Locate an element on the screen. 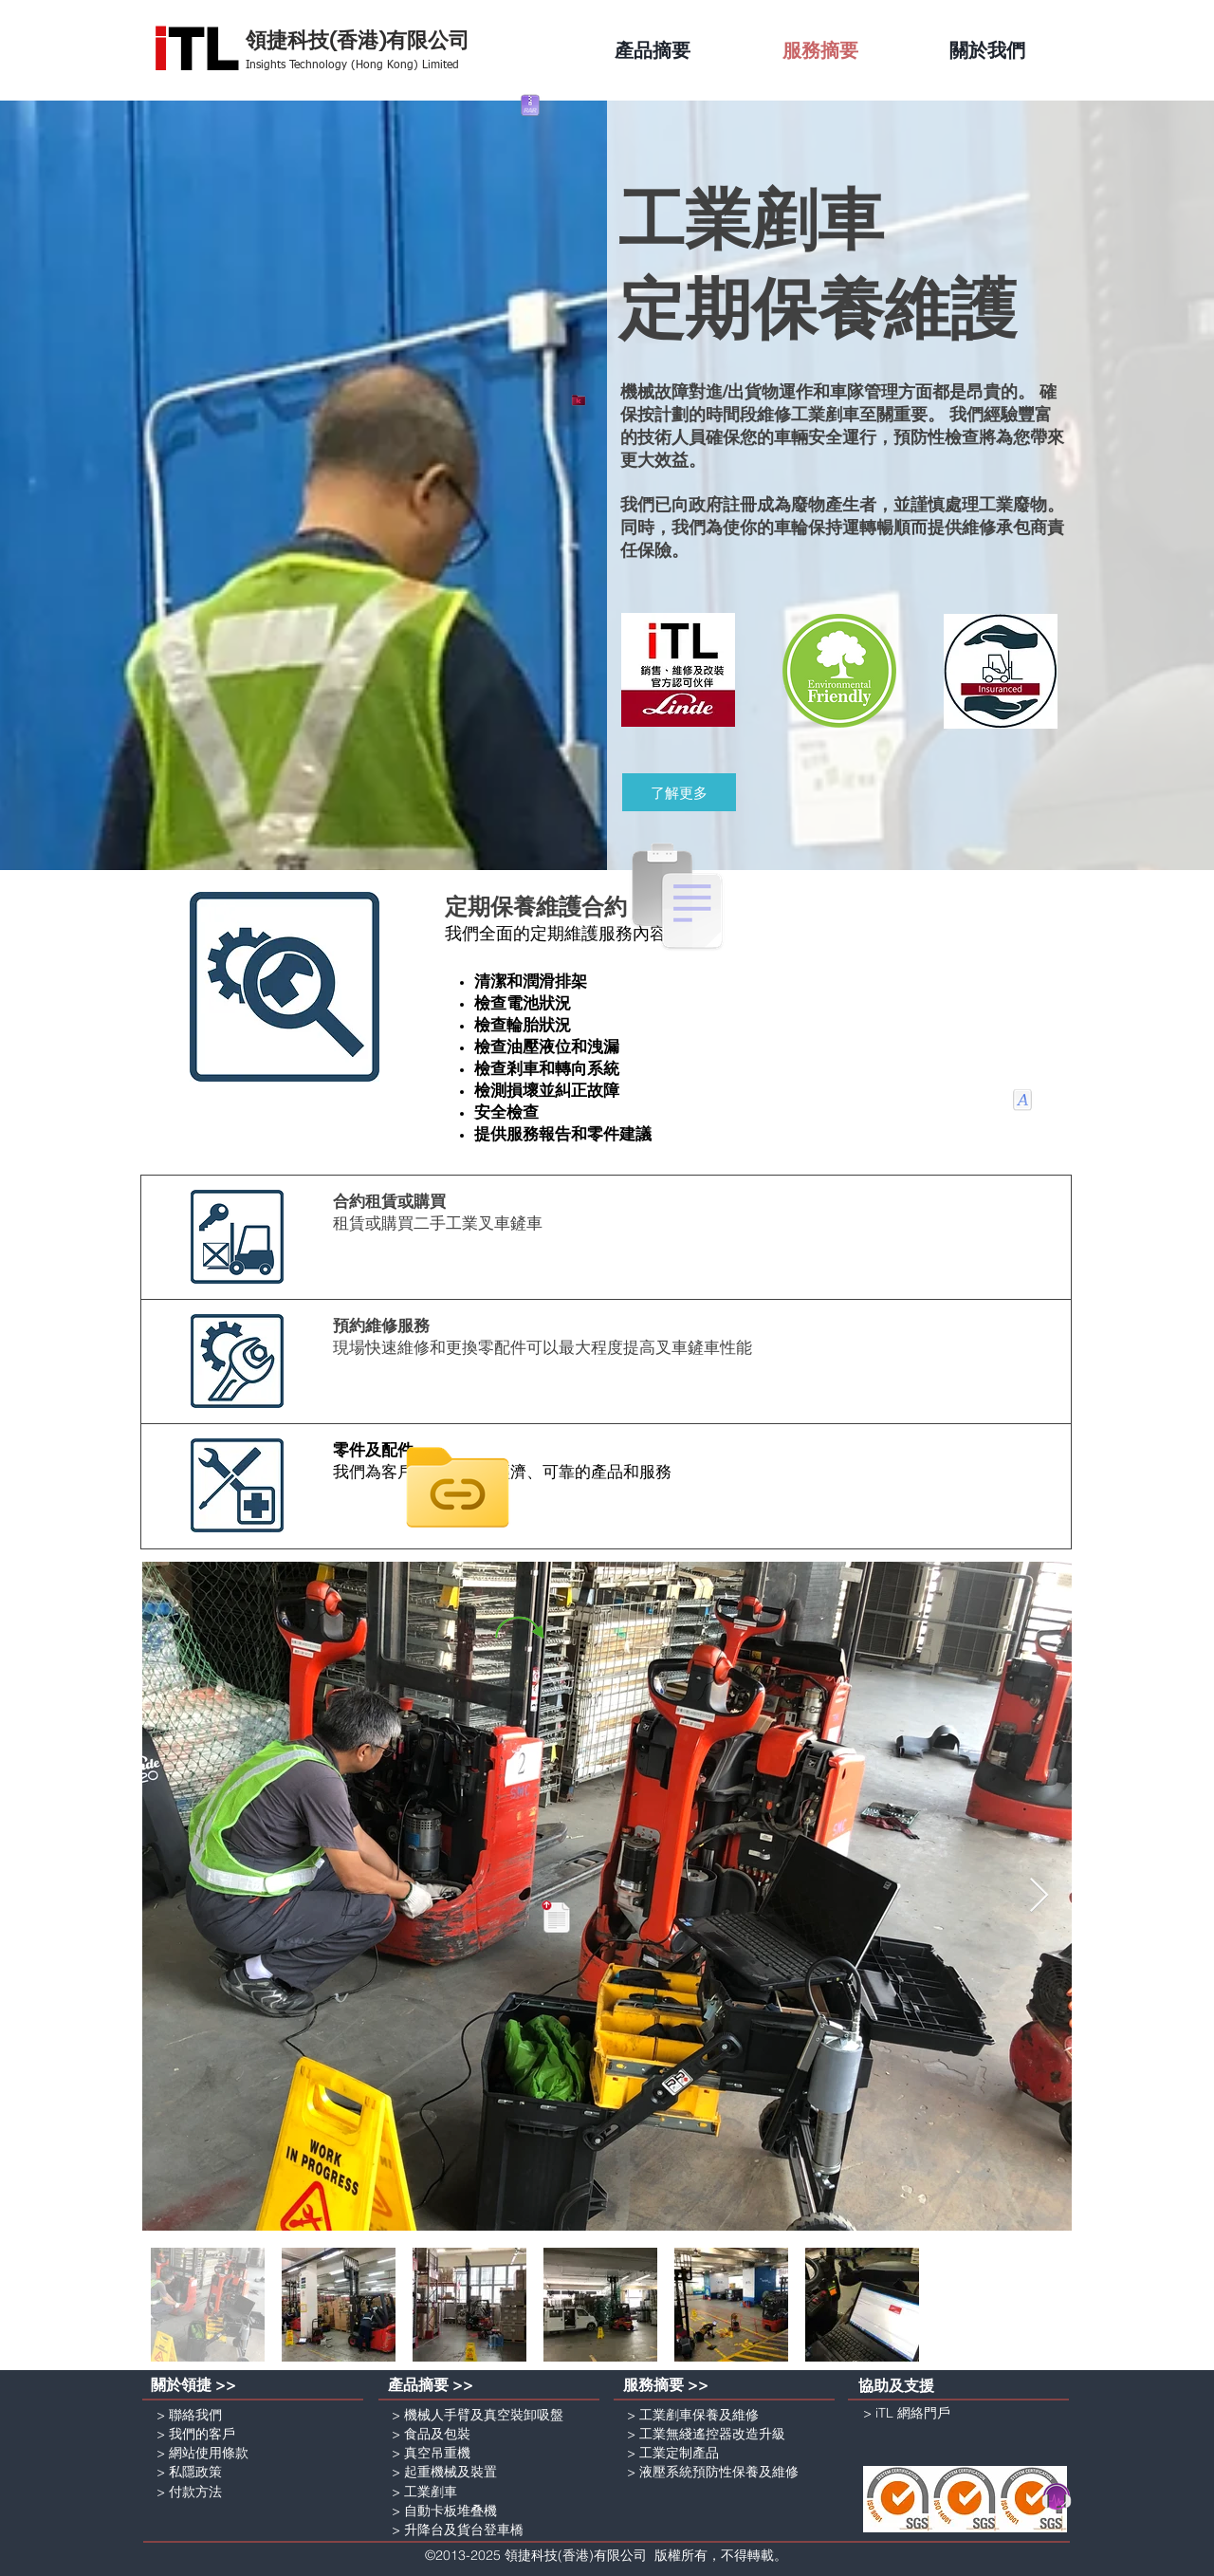 The width and height of the screenshot is (1214, 2576). open folder containing saved links or shortcuts is located at coordinates (457, 1490).